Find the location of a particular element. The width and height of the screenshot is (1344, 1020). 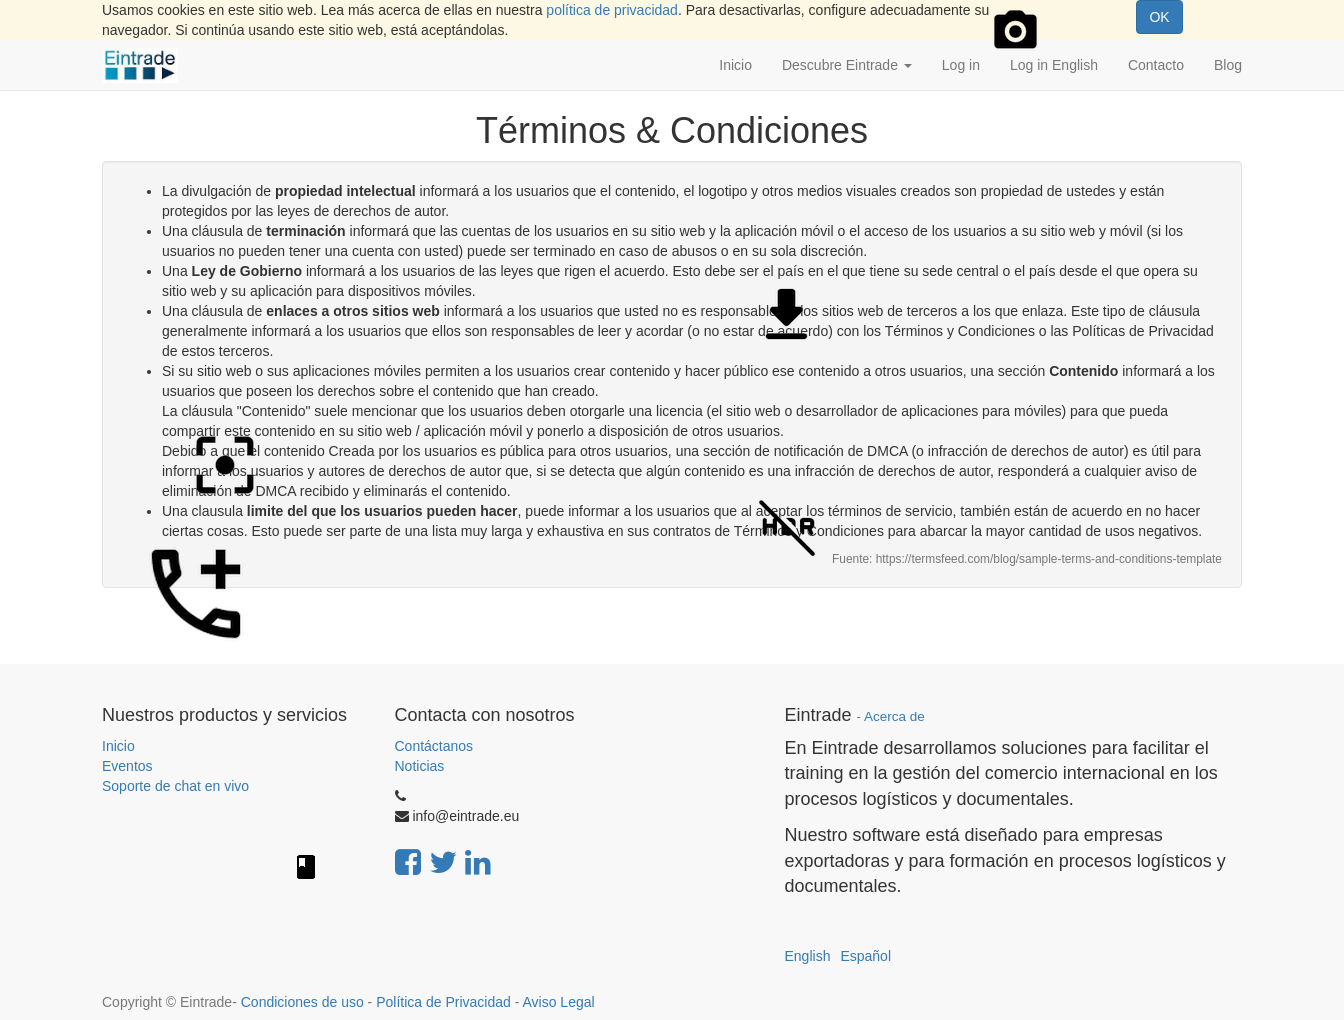

access your bookmarked content is located at coordinates (306, 867).